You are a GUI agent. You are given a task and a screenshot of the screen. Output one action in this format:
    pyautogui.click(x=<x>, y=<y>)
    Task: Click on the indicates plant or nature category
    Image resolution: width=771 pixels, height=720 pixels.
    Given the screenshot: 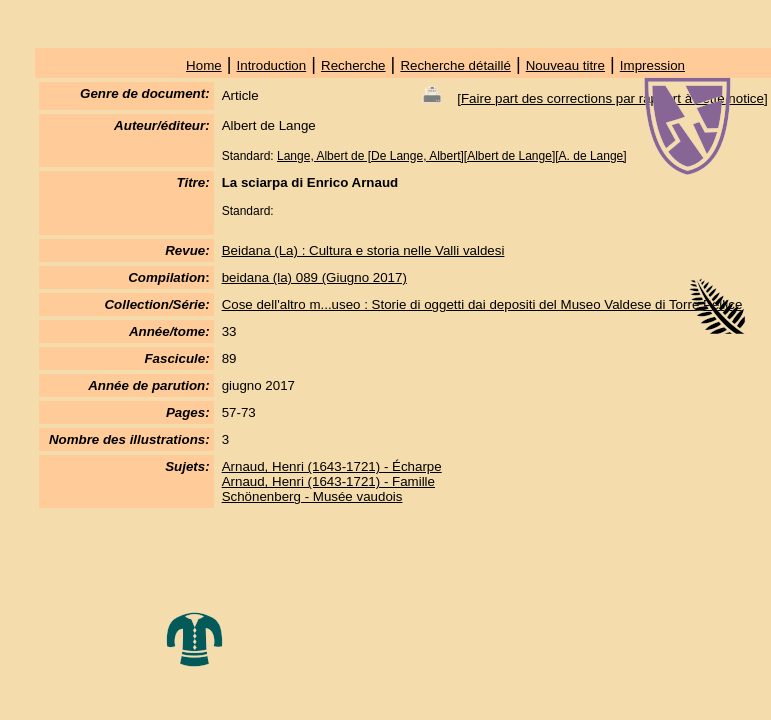 What is the action you would take?
    pyautogui.click(x=717, y=306)
    